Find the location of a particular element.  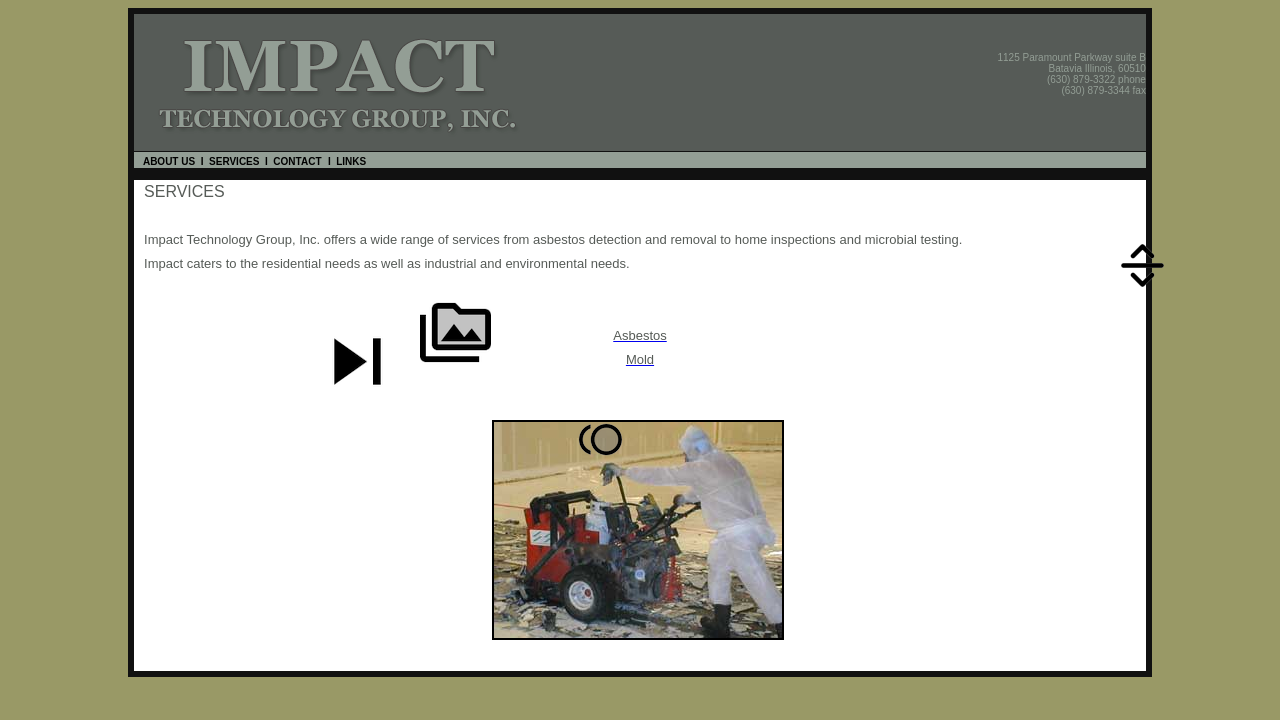

access toll or payment information is located at coordinates (600, 439).